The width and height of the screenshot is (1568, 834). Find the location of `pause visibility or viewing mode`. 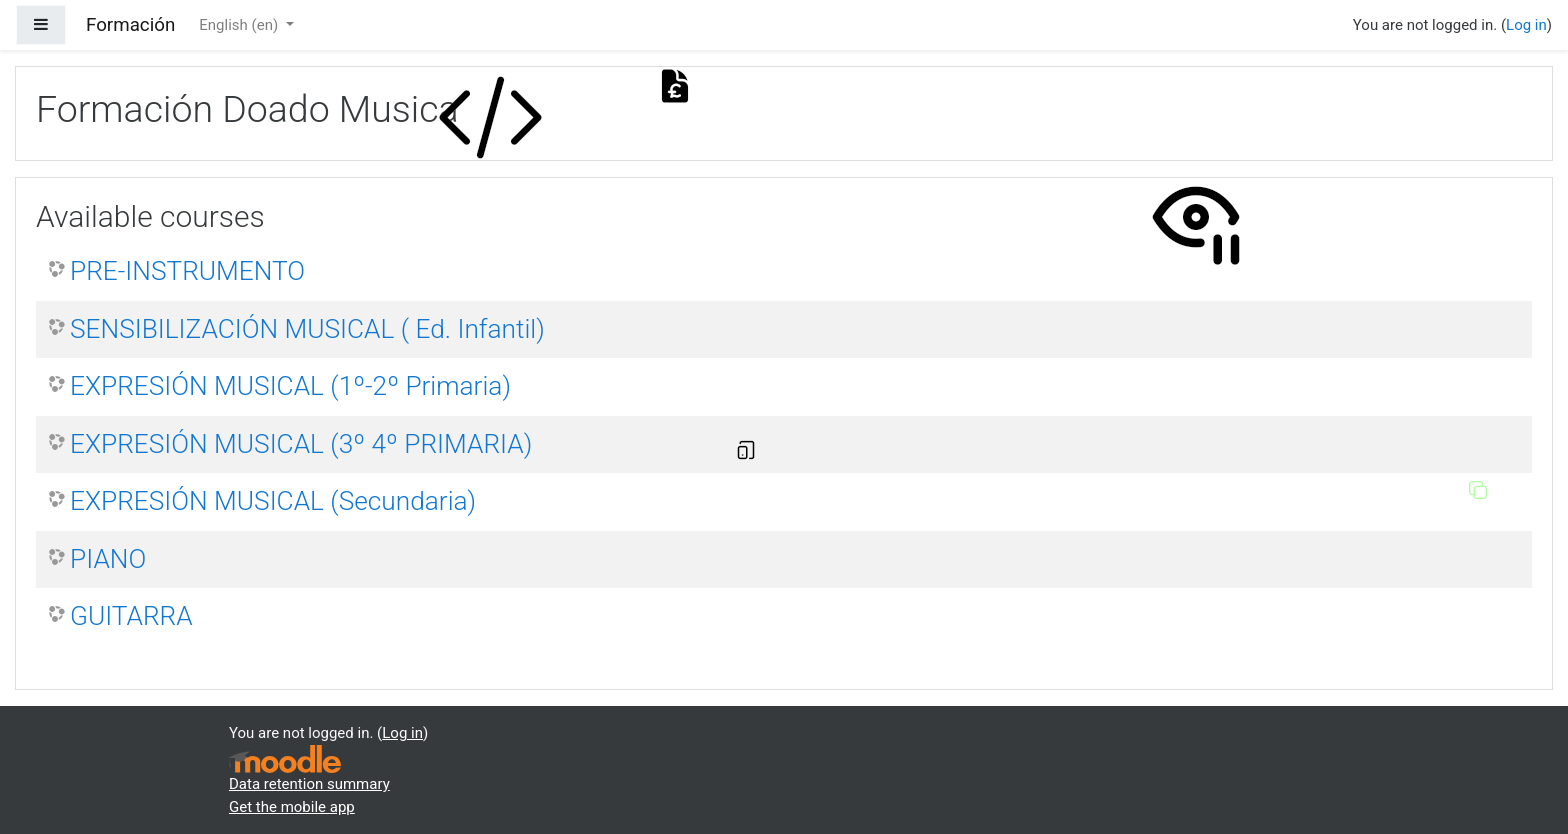

pause visibility or viewing mode is located at coordinates (1196, 217).